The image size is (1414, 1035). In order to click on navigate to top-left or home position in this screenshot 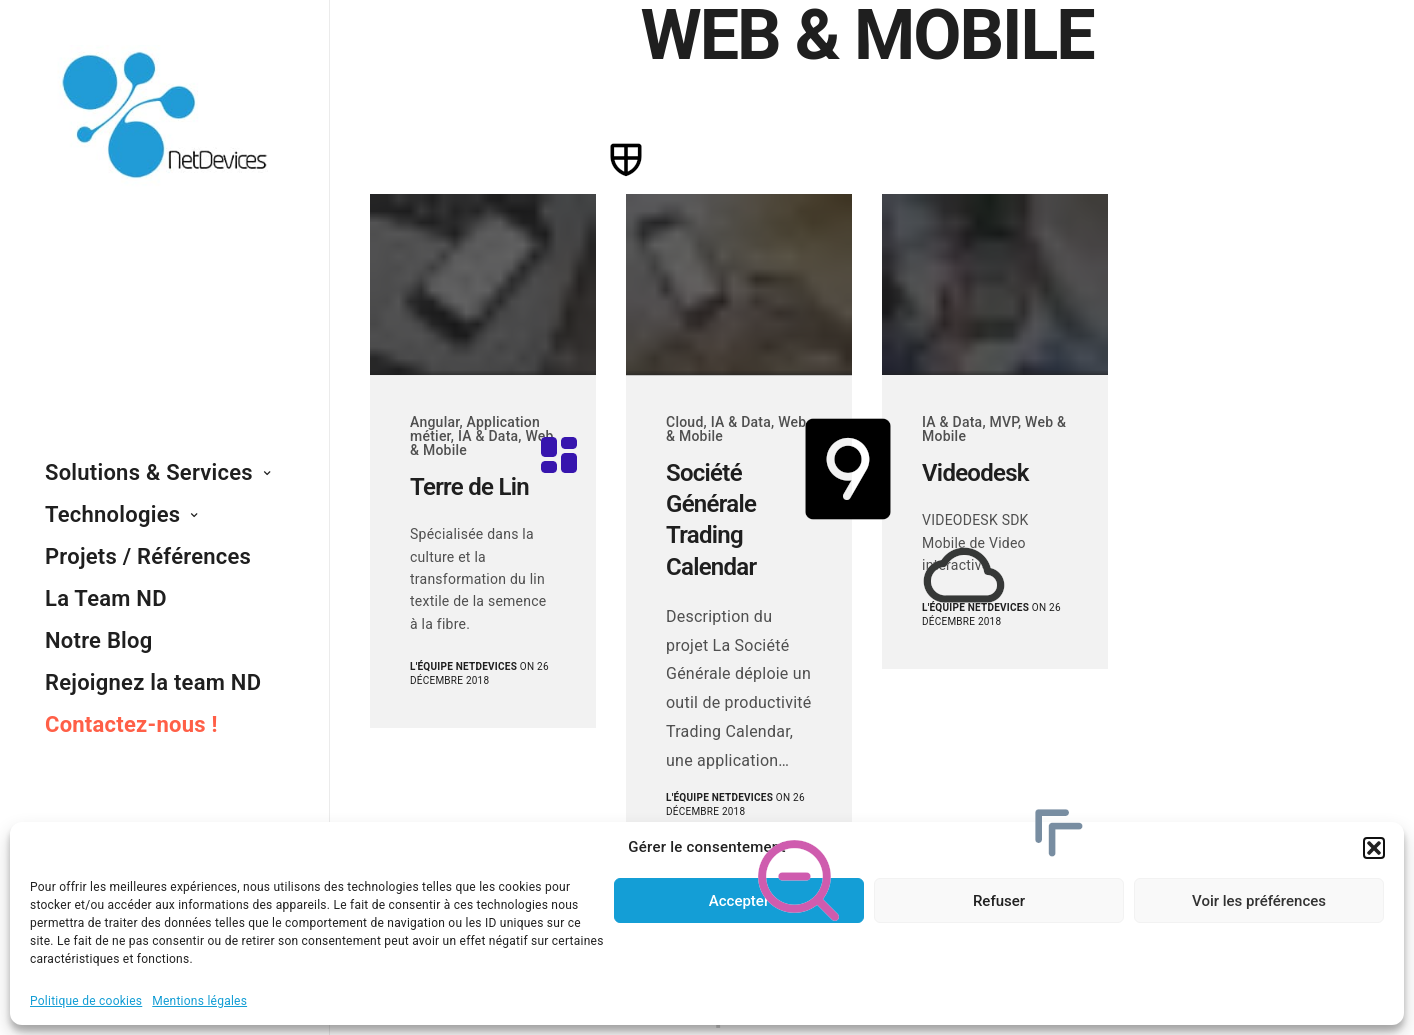, I will do `click(1055, 829)`.